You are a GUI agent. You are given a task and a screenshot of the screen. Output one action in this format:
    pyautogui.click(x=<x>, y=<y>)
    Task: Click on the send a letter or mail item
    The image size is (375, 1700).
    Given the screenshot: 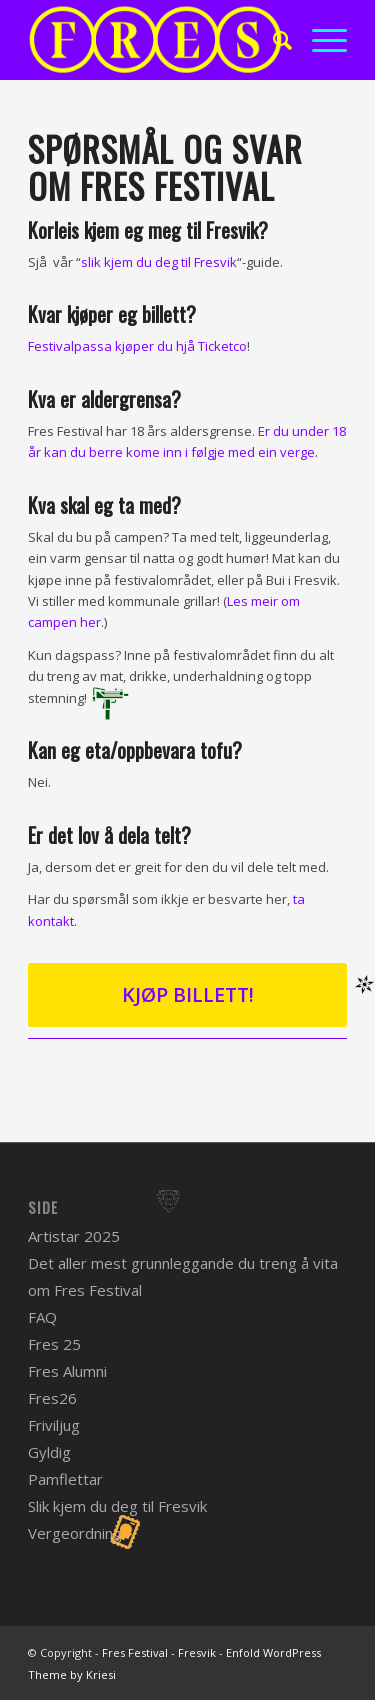 What is the action you would take?
    pyautogui.click(x=125, y=1532)
    